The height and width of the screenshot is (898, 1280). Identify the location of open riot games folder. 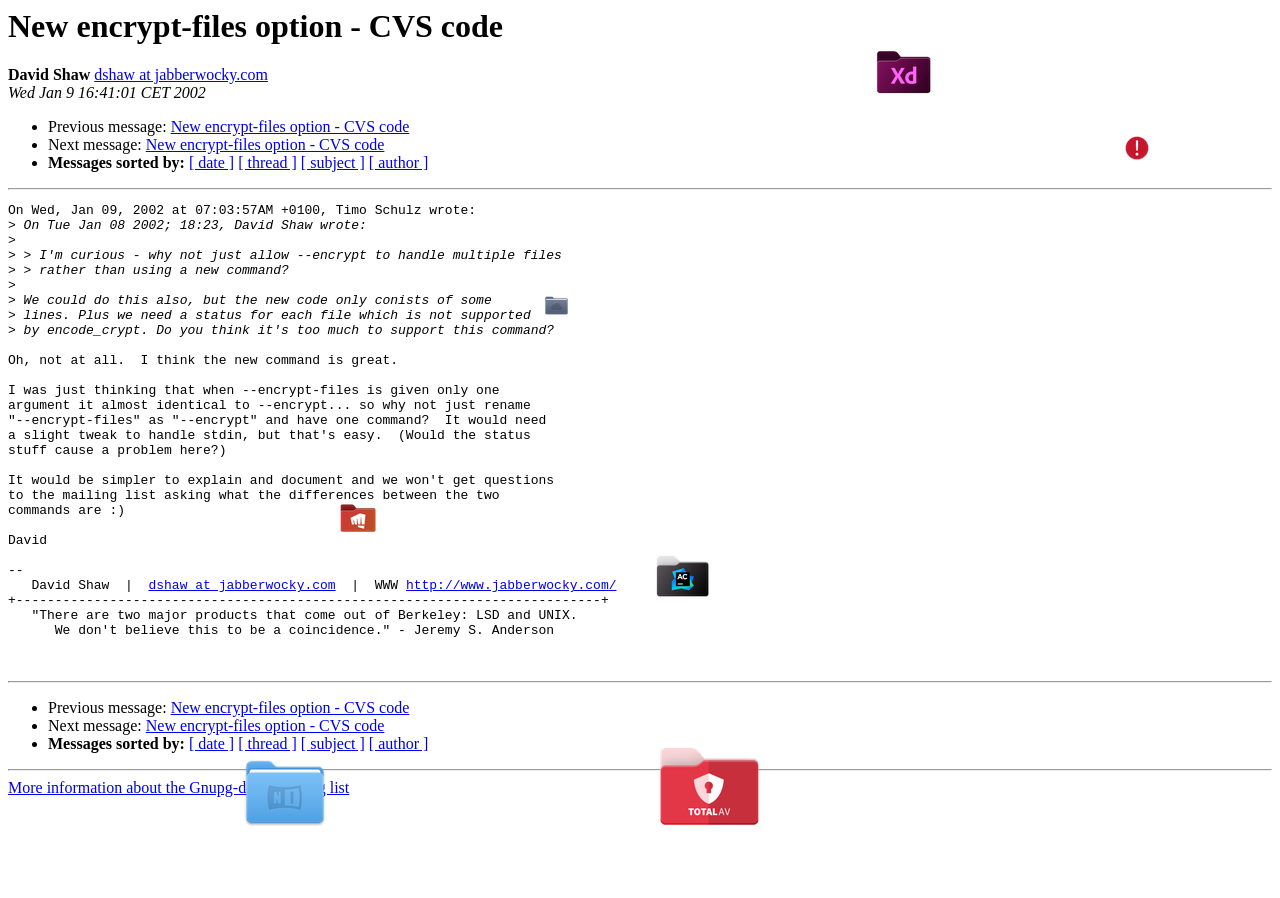
(358, 519).